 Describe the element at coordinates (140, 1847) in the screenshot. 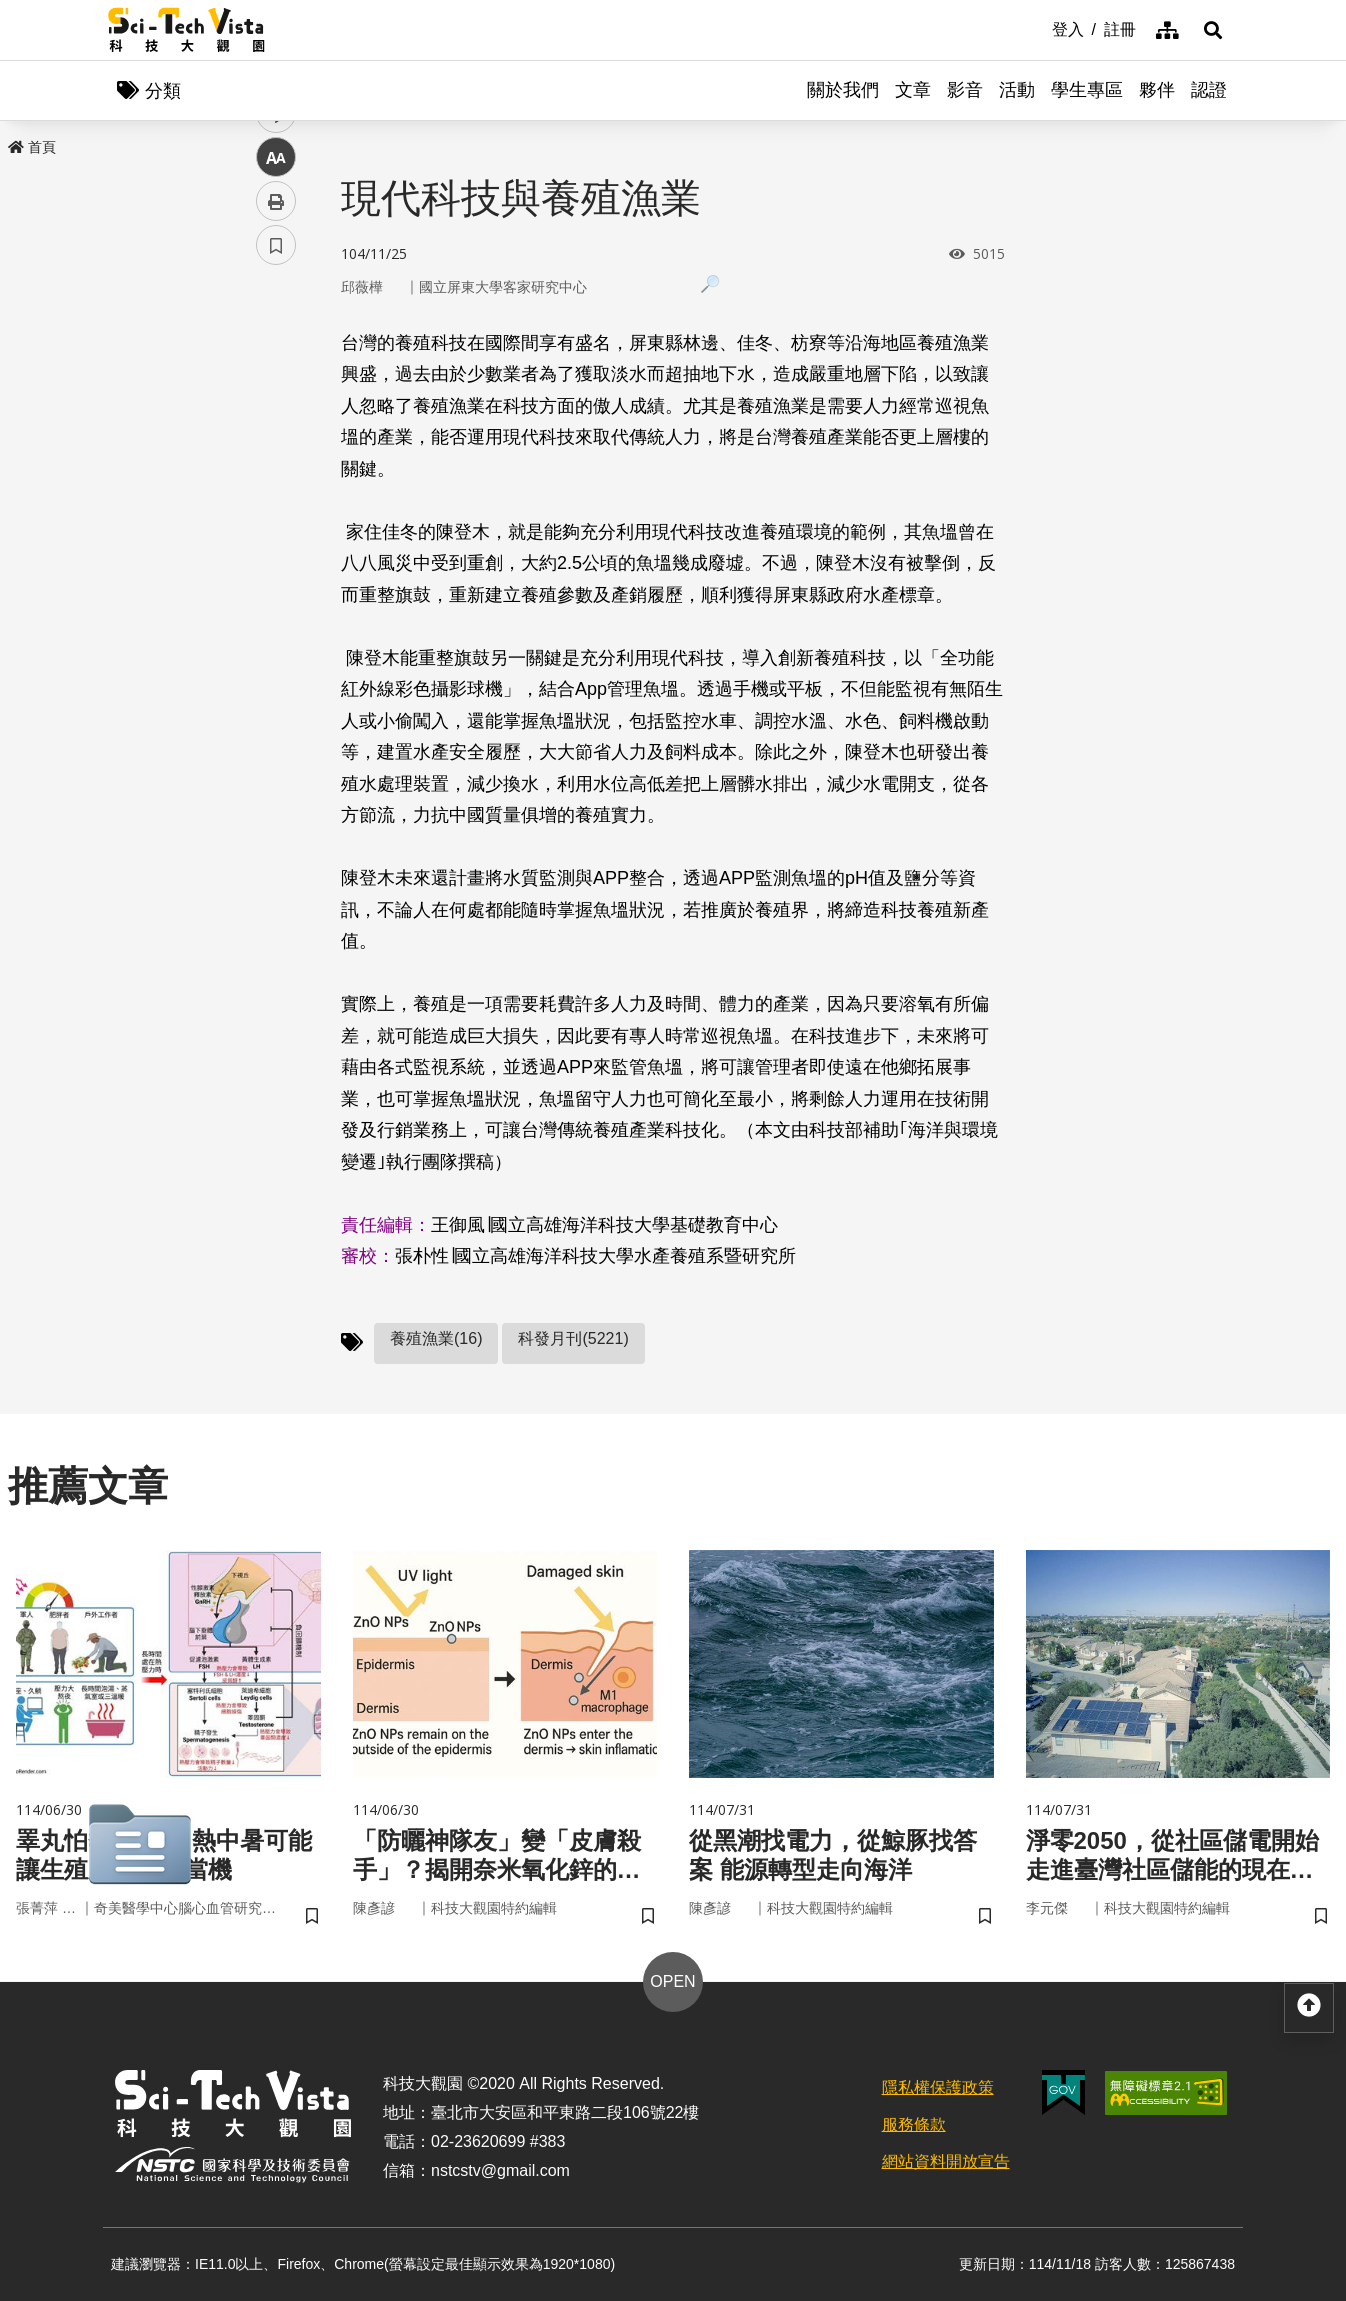

I see `open your documents folder` at that location.